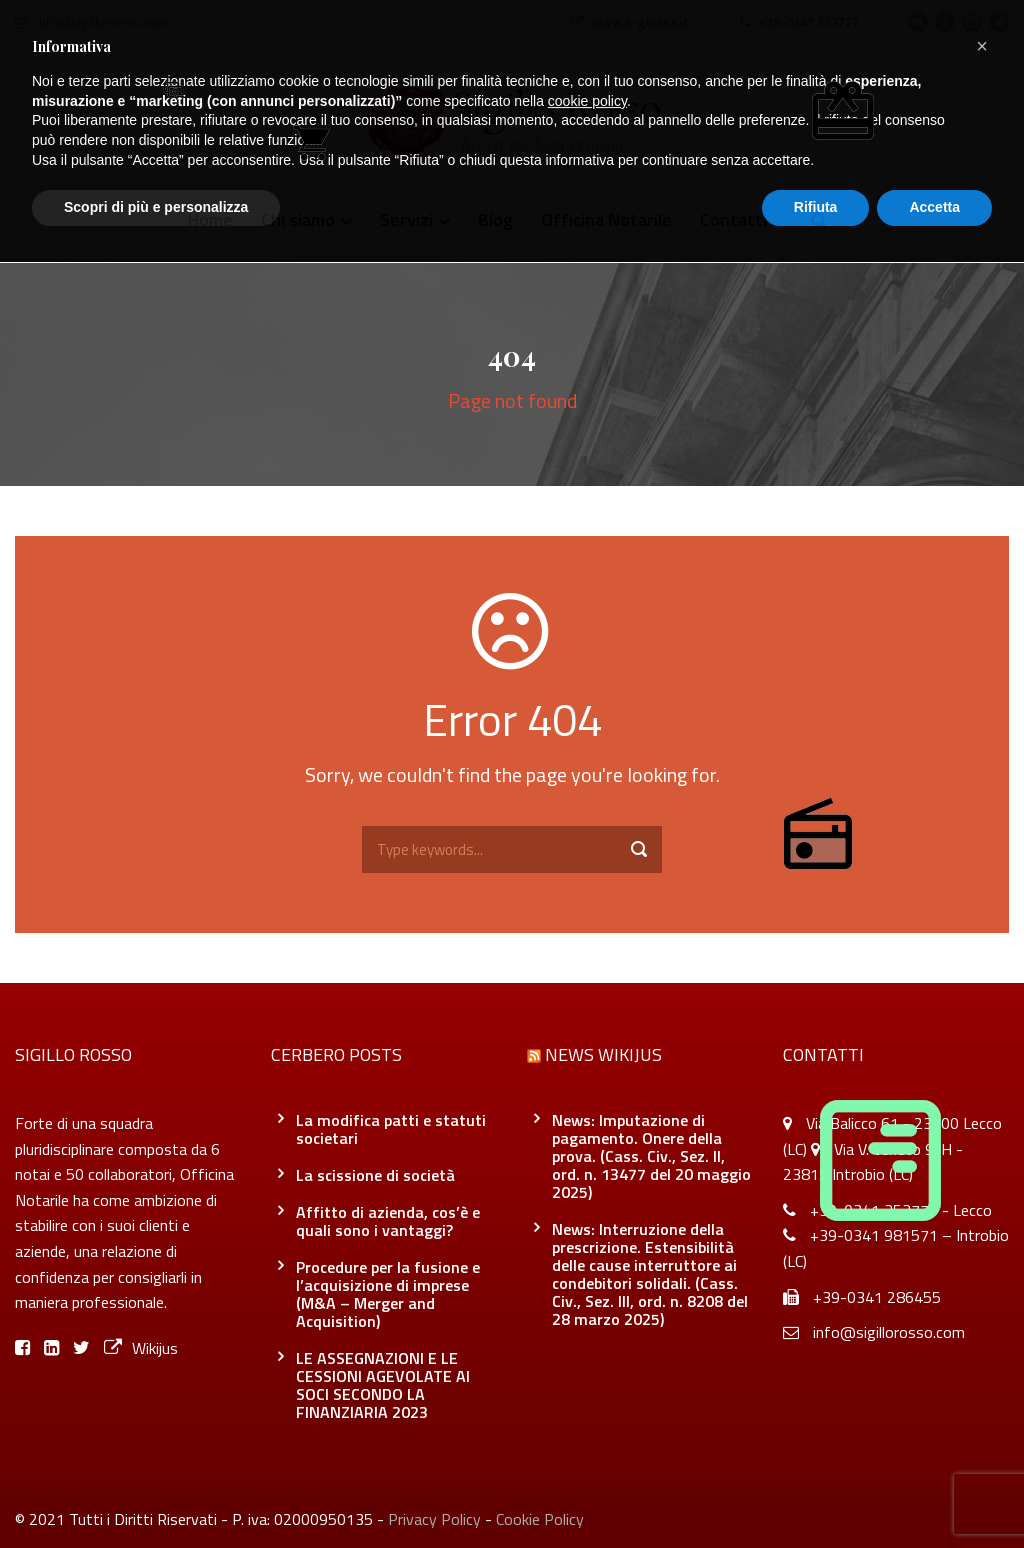  I want to click on remove funds or decrease balance, so click(173, 89).